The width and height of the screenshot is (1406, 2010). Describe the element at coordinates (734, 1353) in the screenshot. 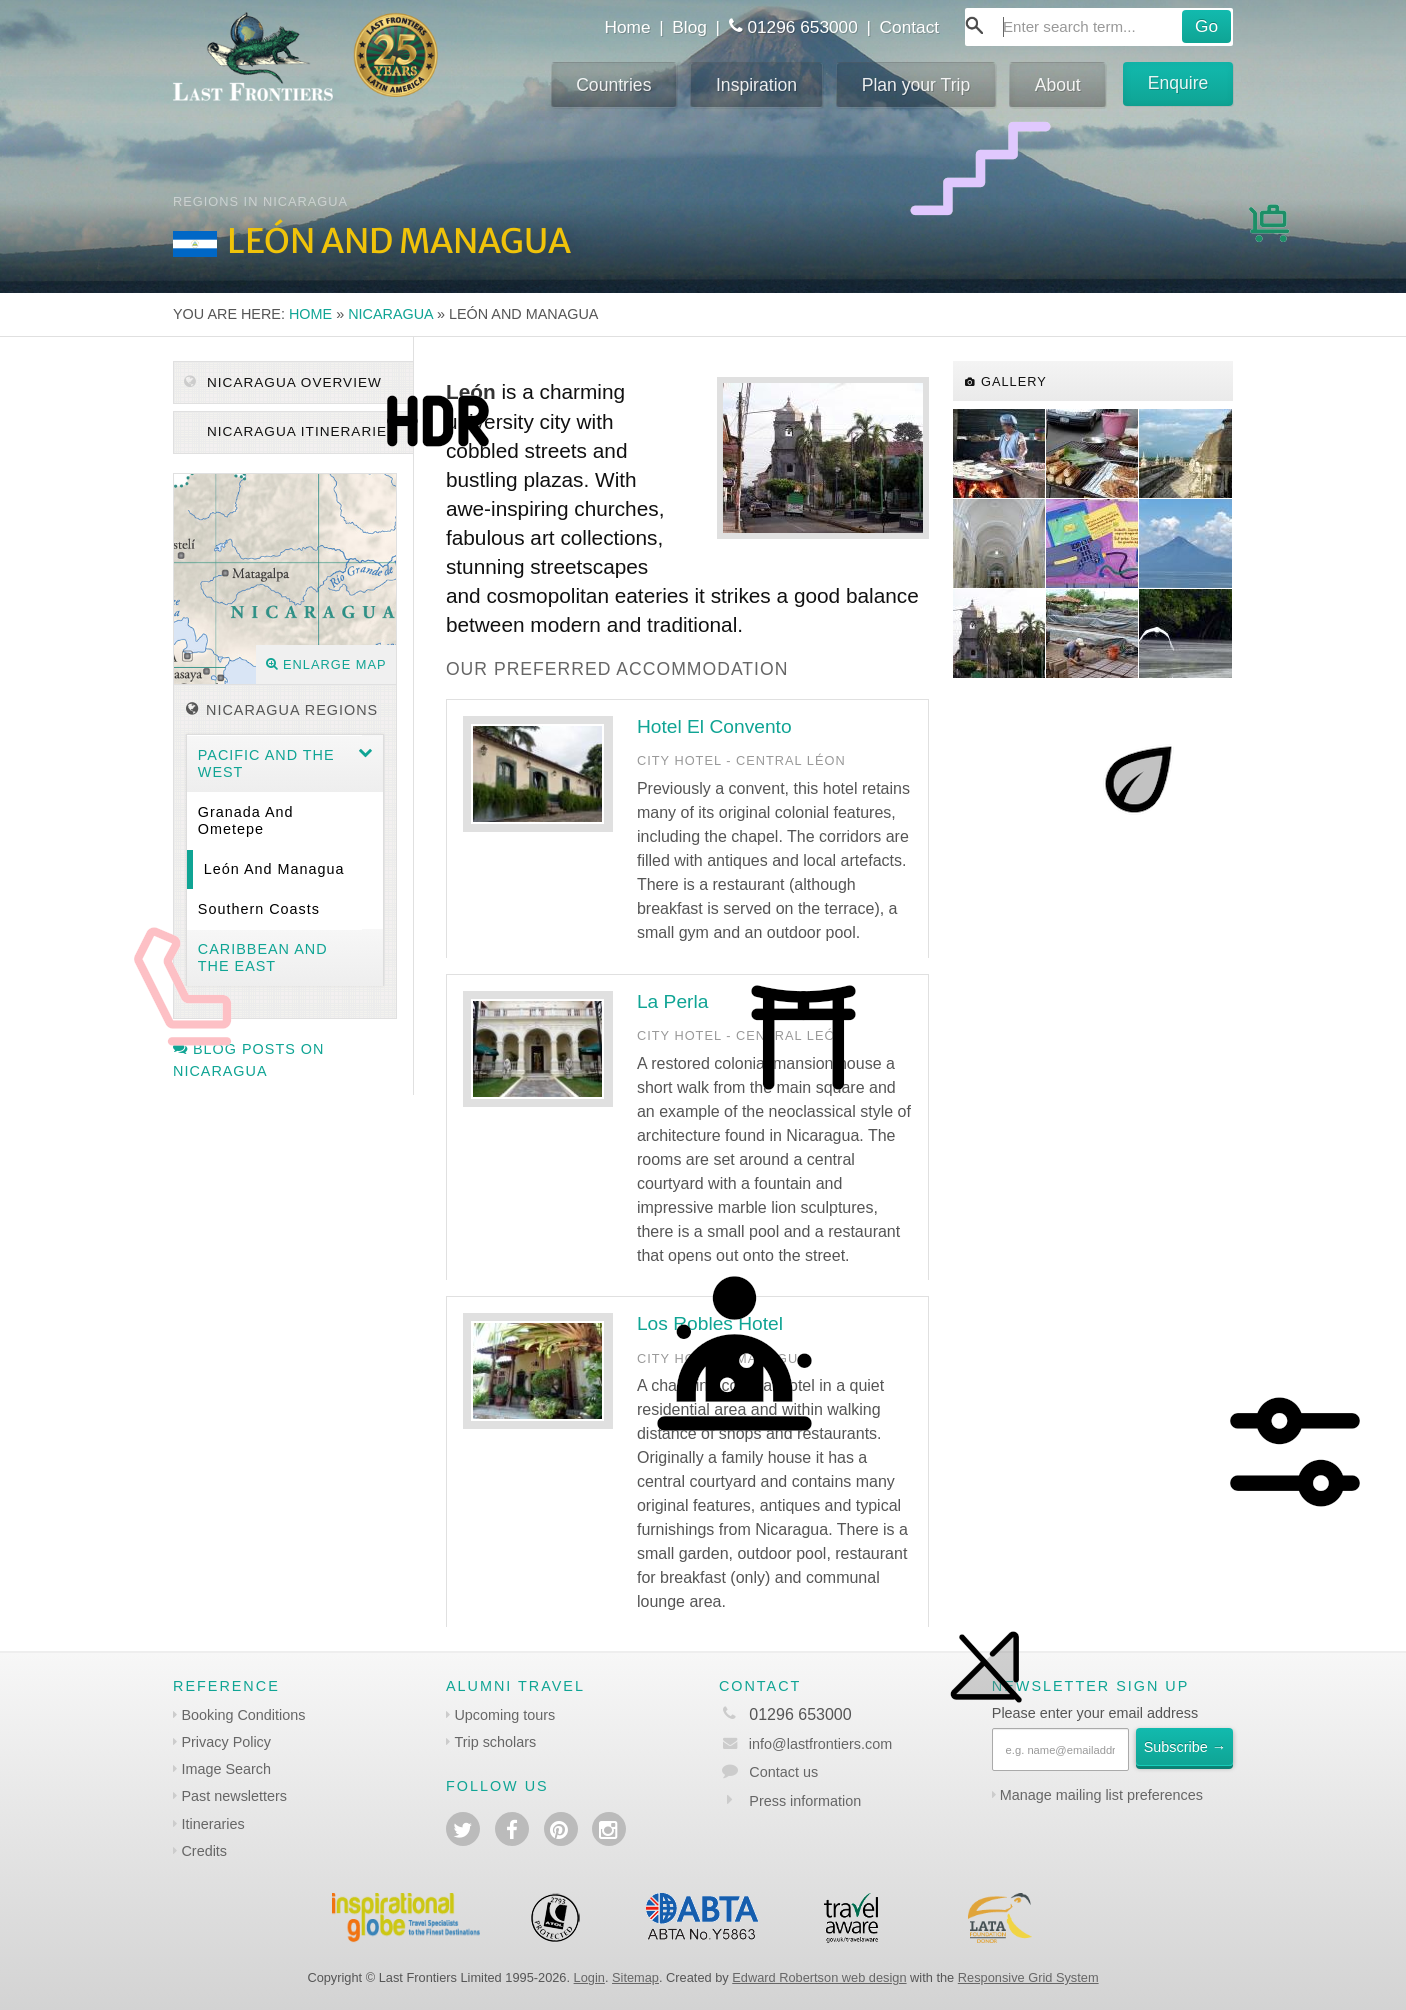

I see `view medical diagnoses or health records` at that location.